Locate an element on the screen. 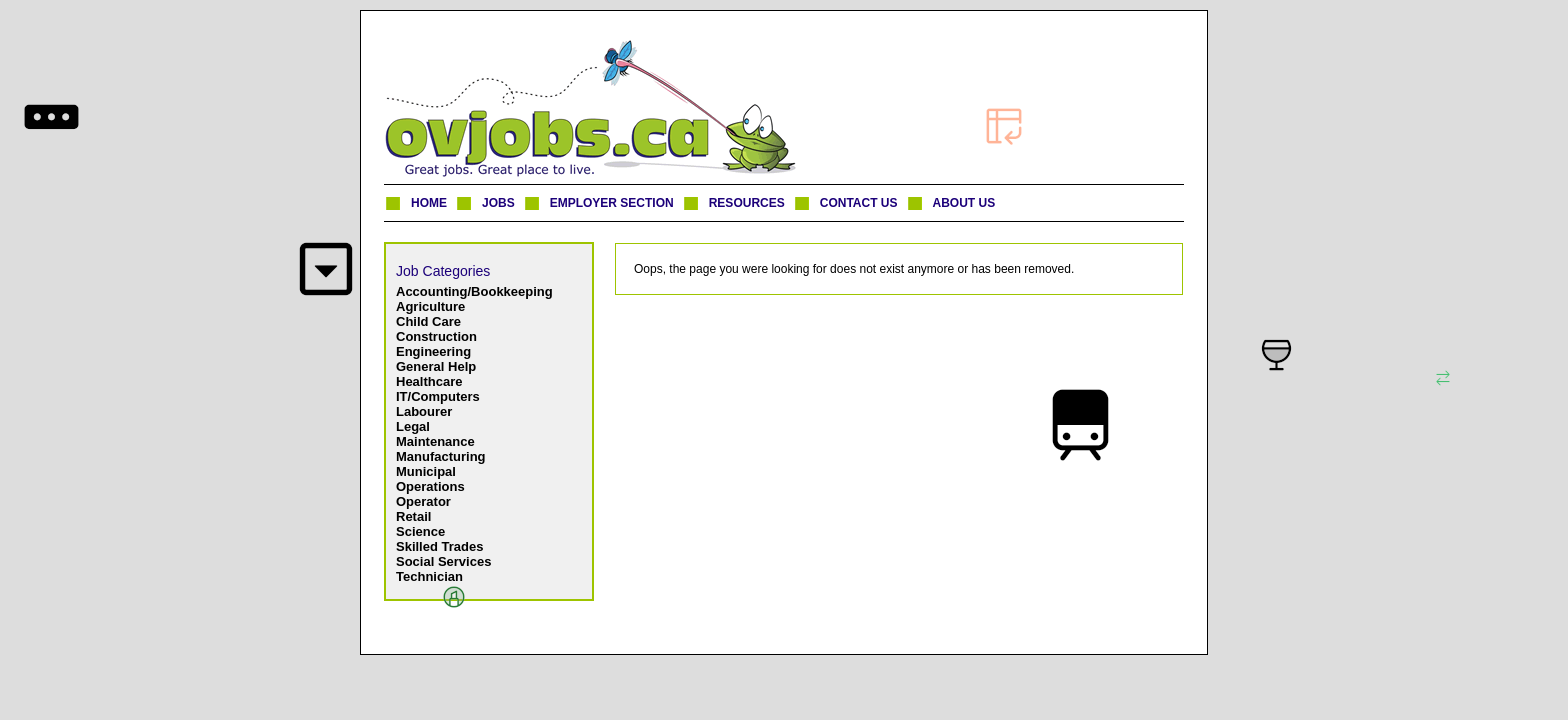  activate highlighter tool for text markup is located at coordinates (454, 597).